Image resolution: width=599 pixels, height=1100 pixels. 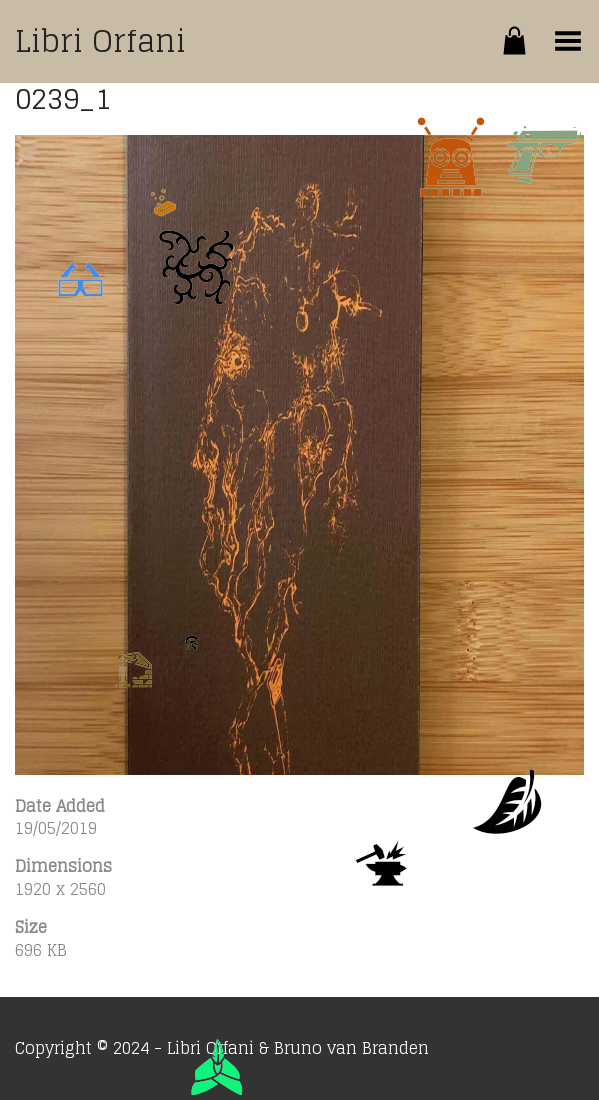 I want to click on indicates autumn or seasonal theme, so click(x=506, y=803).